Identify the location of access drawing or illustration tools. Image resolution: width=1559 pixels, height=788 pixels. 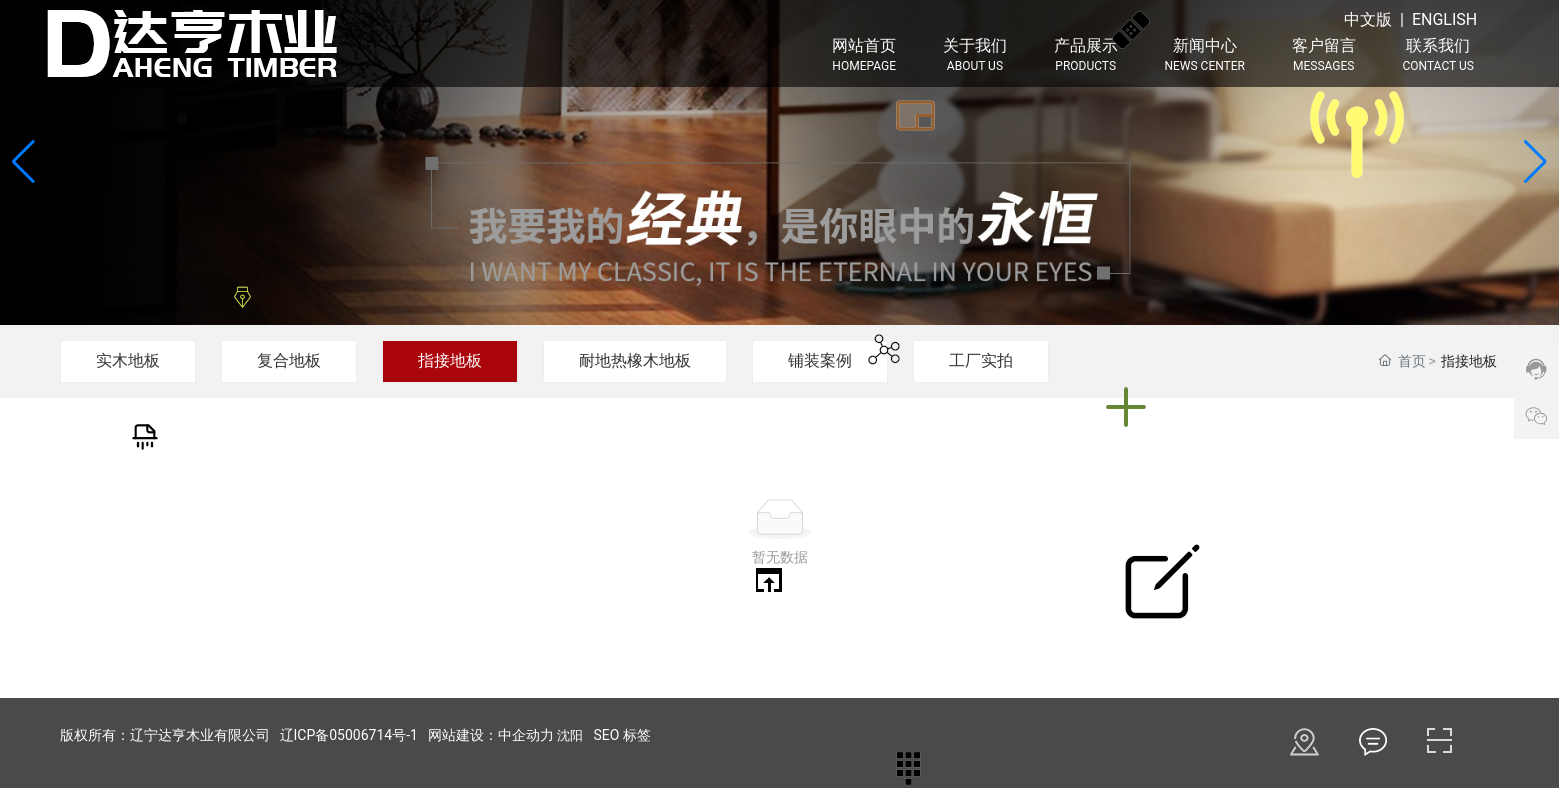
(242, 296).